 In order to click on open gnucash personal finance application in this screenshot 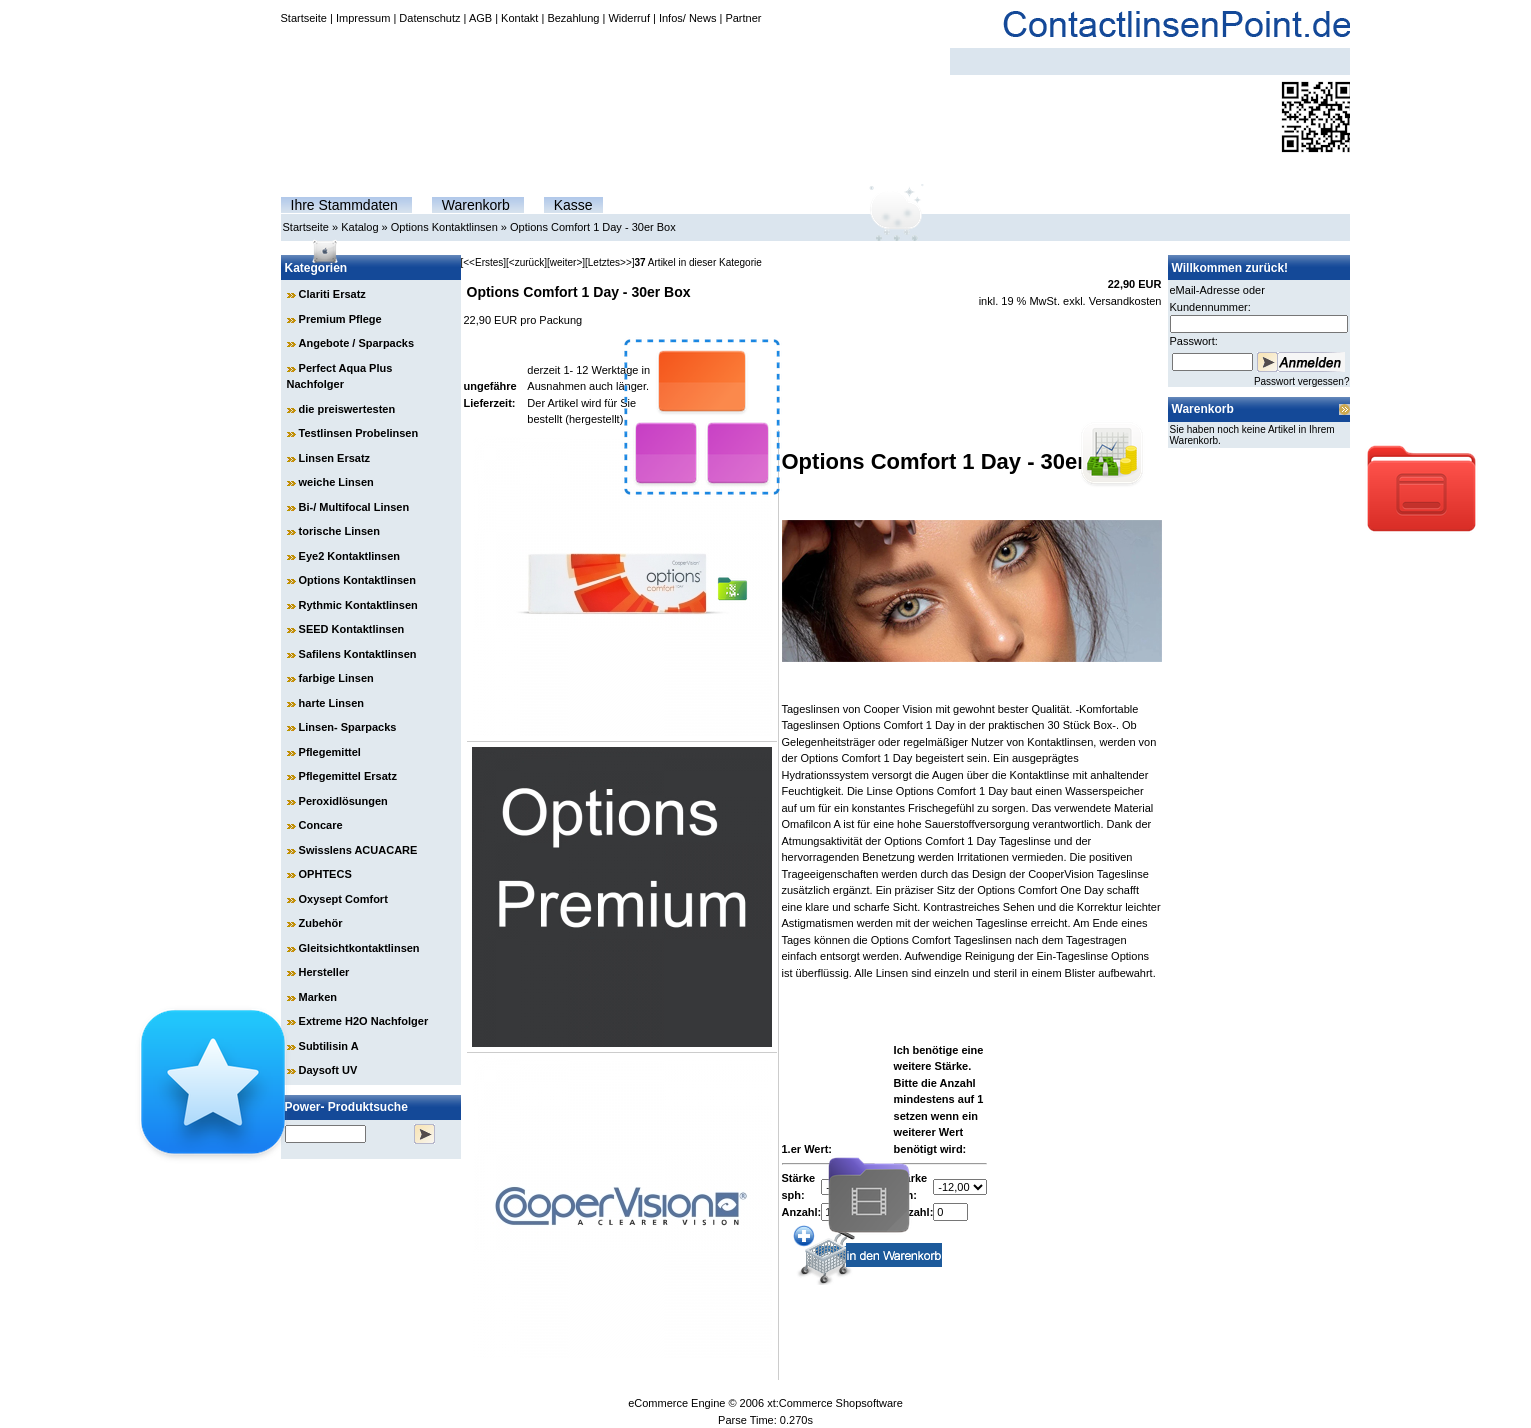, I will do `click(1112, 453)`.